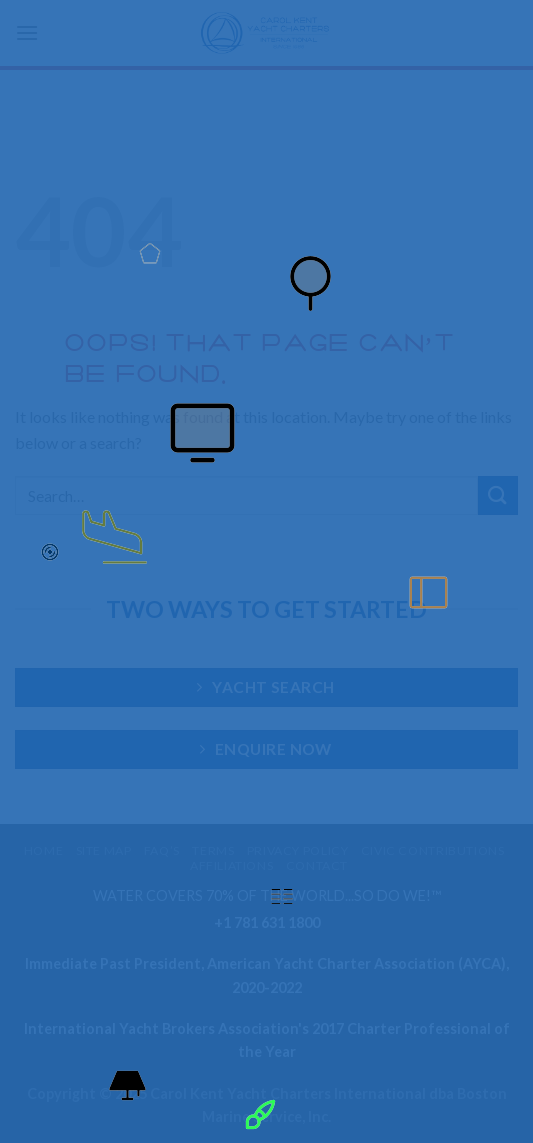  Describe the element at coordinates (310, 282) in the screenshot. I see `select neuter or non-binary gender option` at that location.